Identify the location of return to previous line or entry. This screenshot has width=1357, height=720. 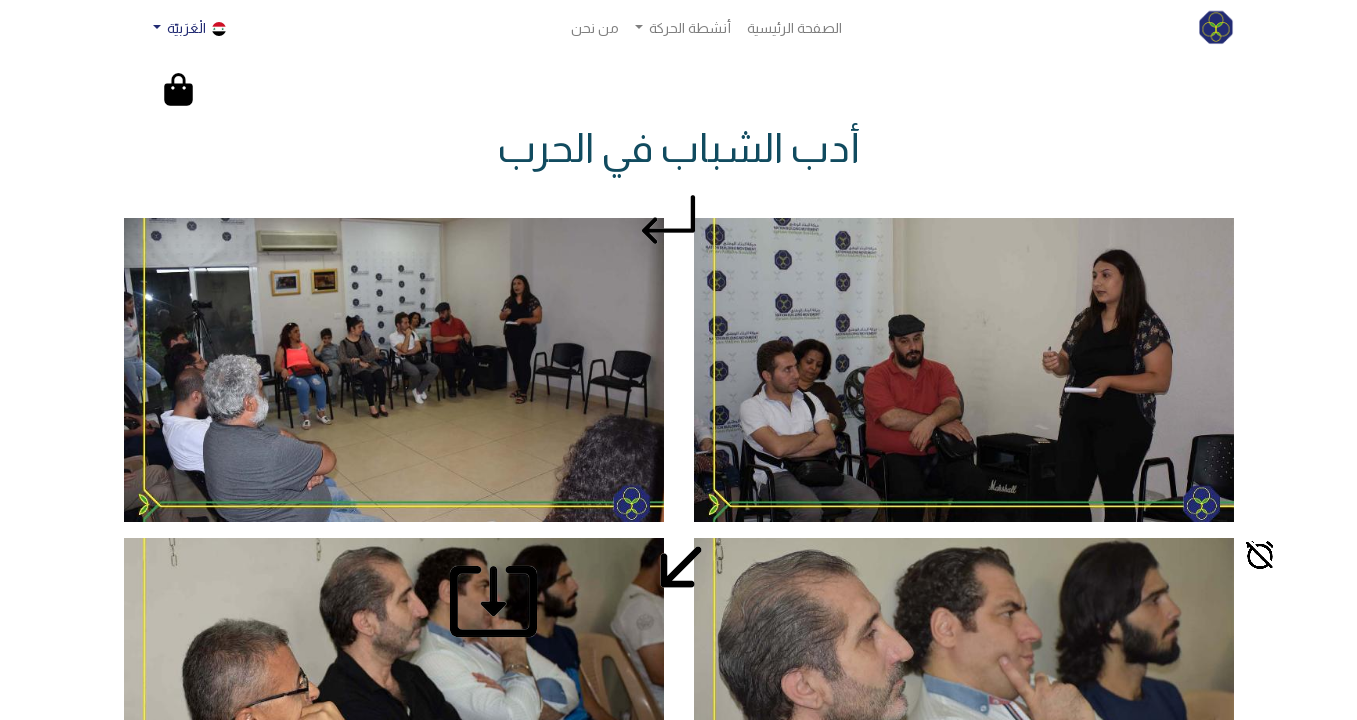
(668, 219).